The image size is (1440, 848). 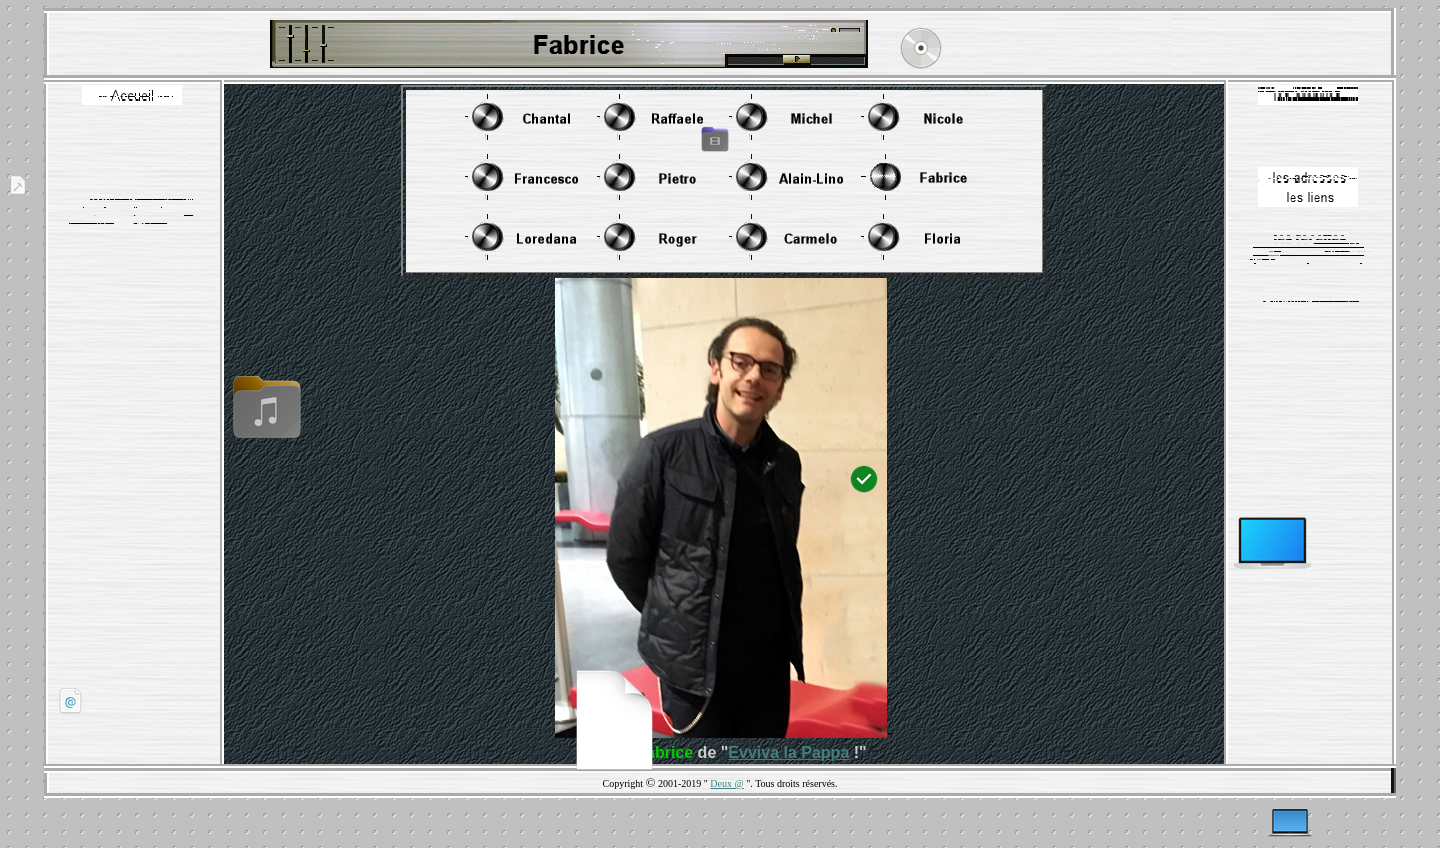 I want to click on indicates a selected or checked item, so click(x=864, y=479).